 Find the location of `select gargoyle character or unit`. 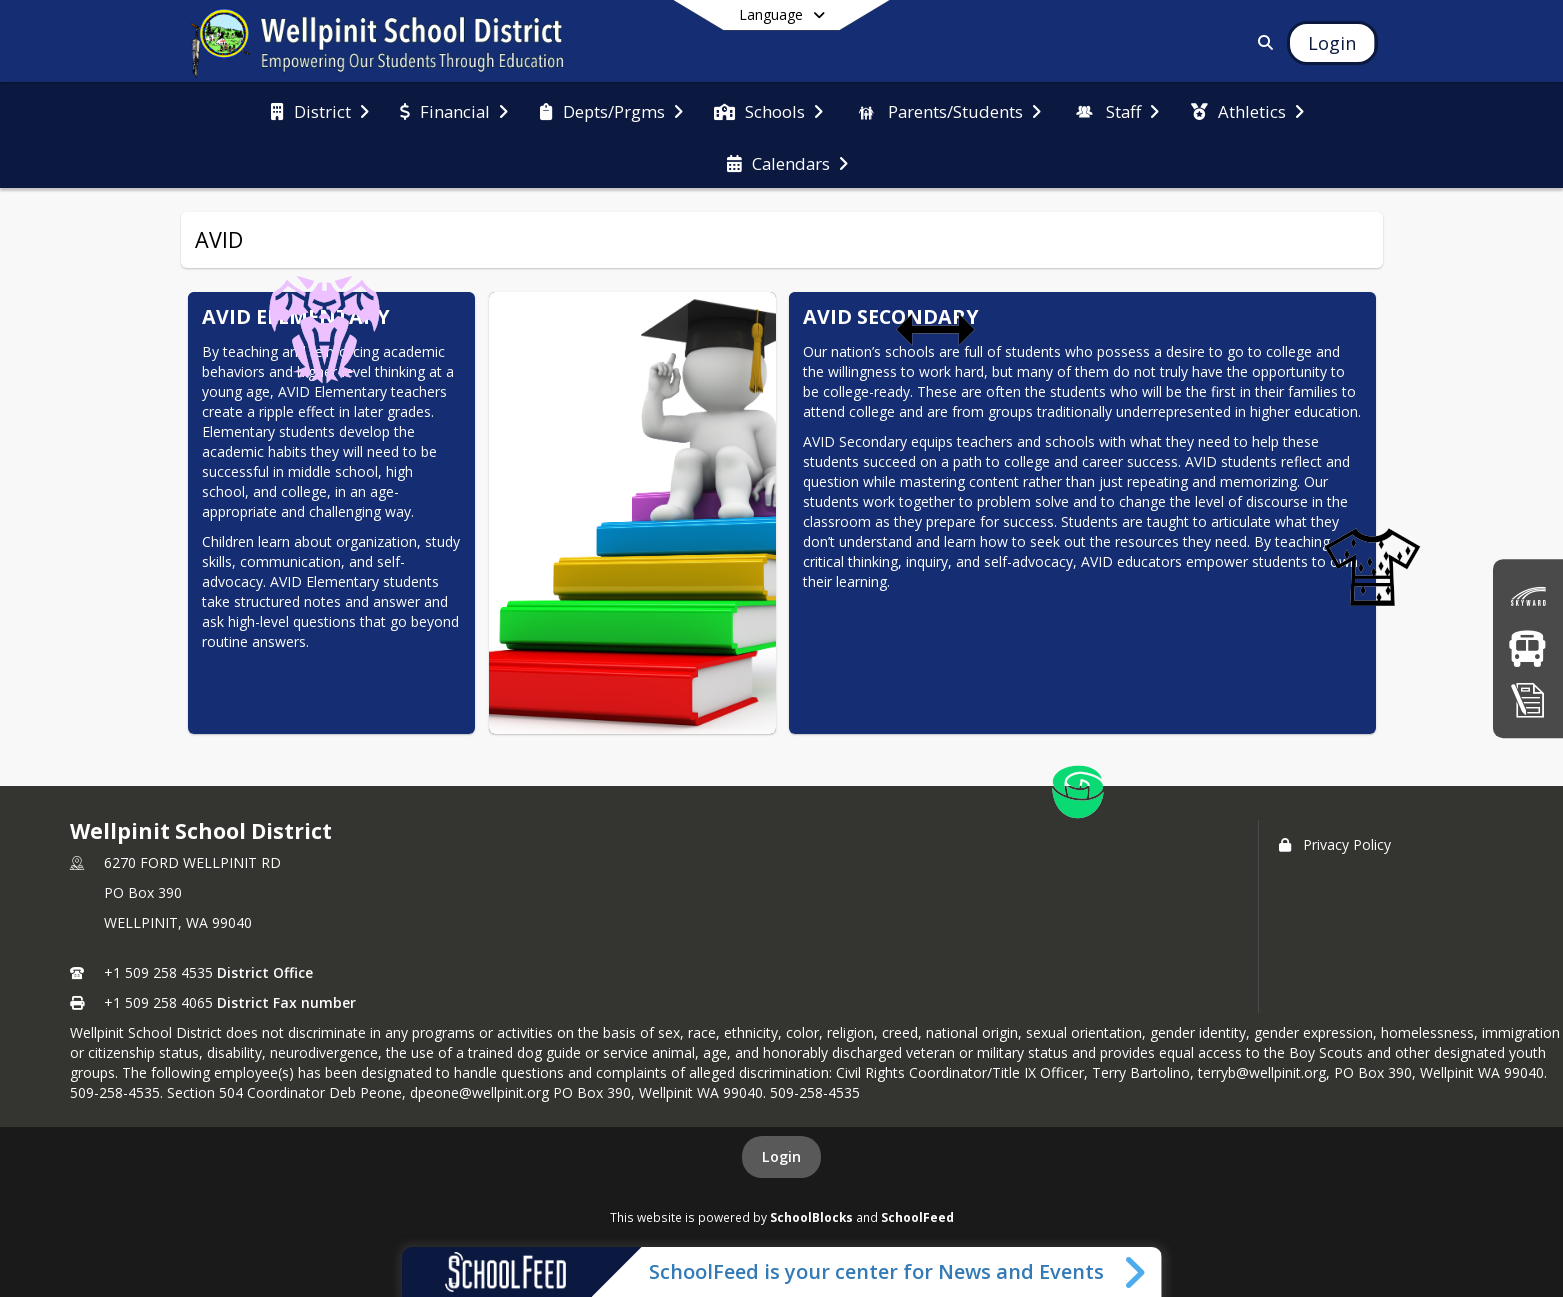

select gargoyle character or unit is located at coordinates (324, 329).